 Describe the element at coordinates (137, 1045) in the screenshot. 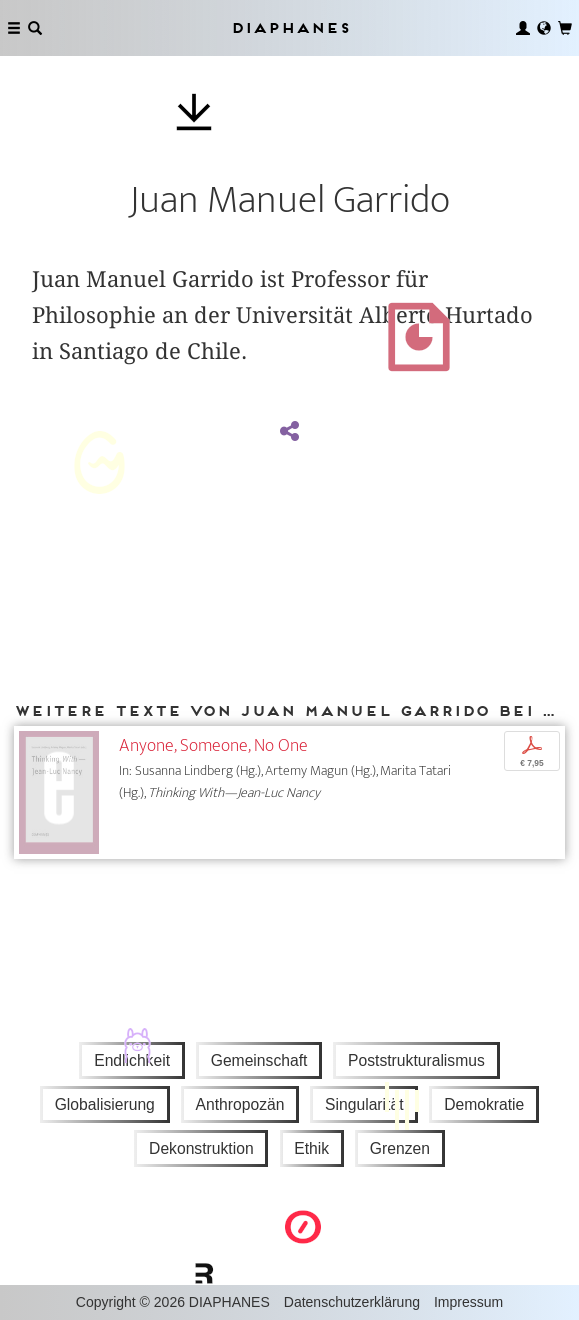

I see `open the Ollama application` at that location.